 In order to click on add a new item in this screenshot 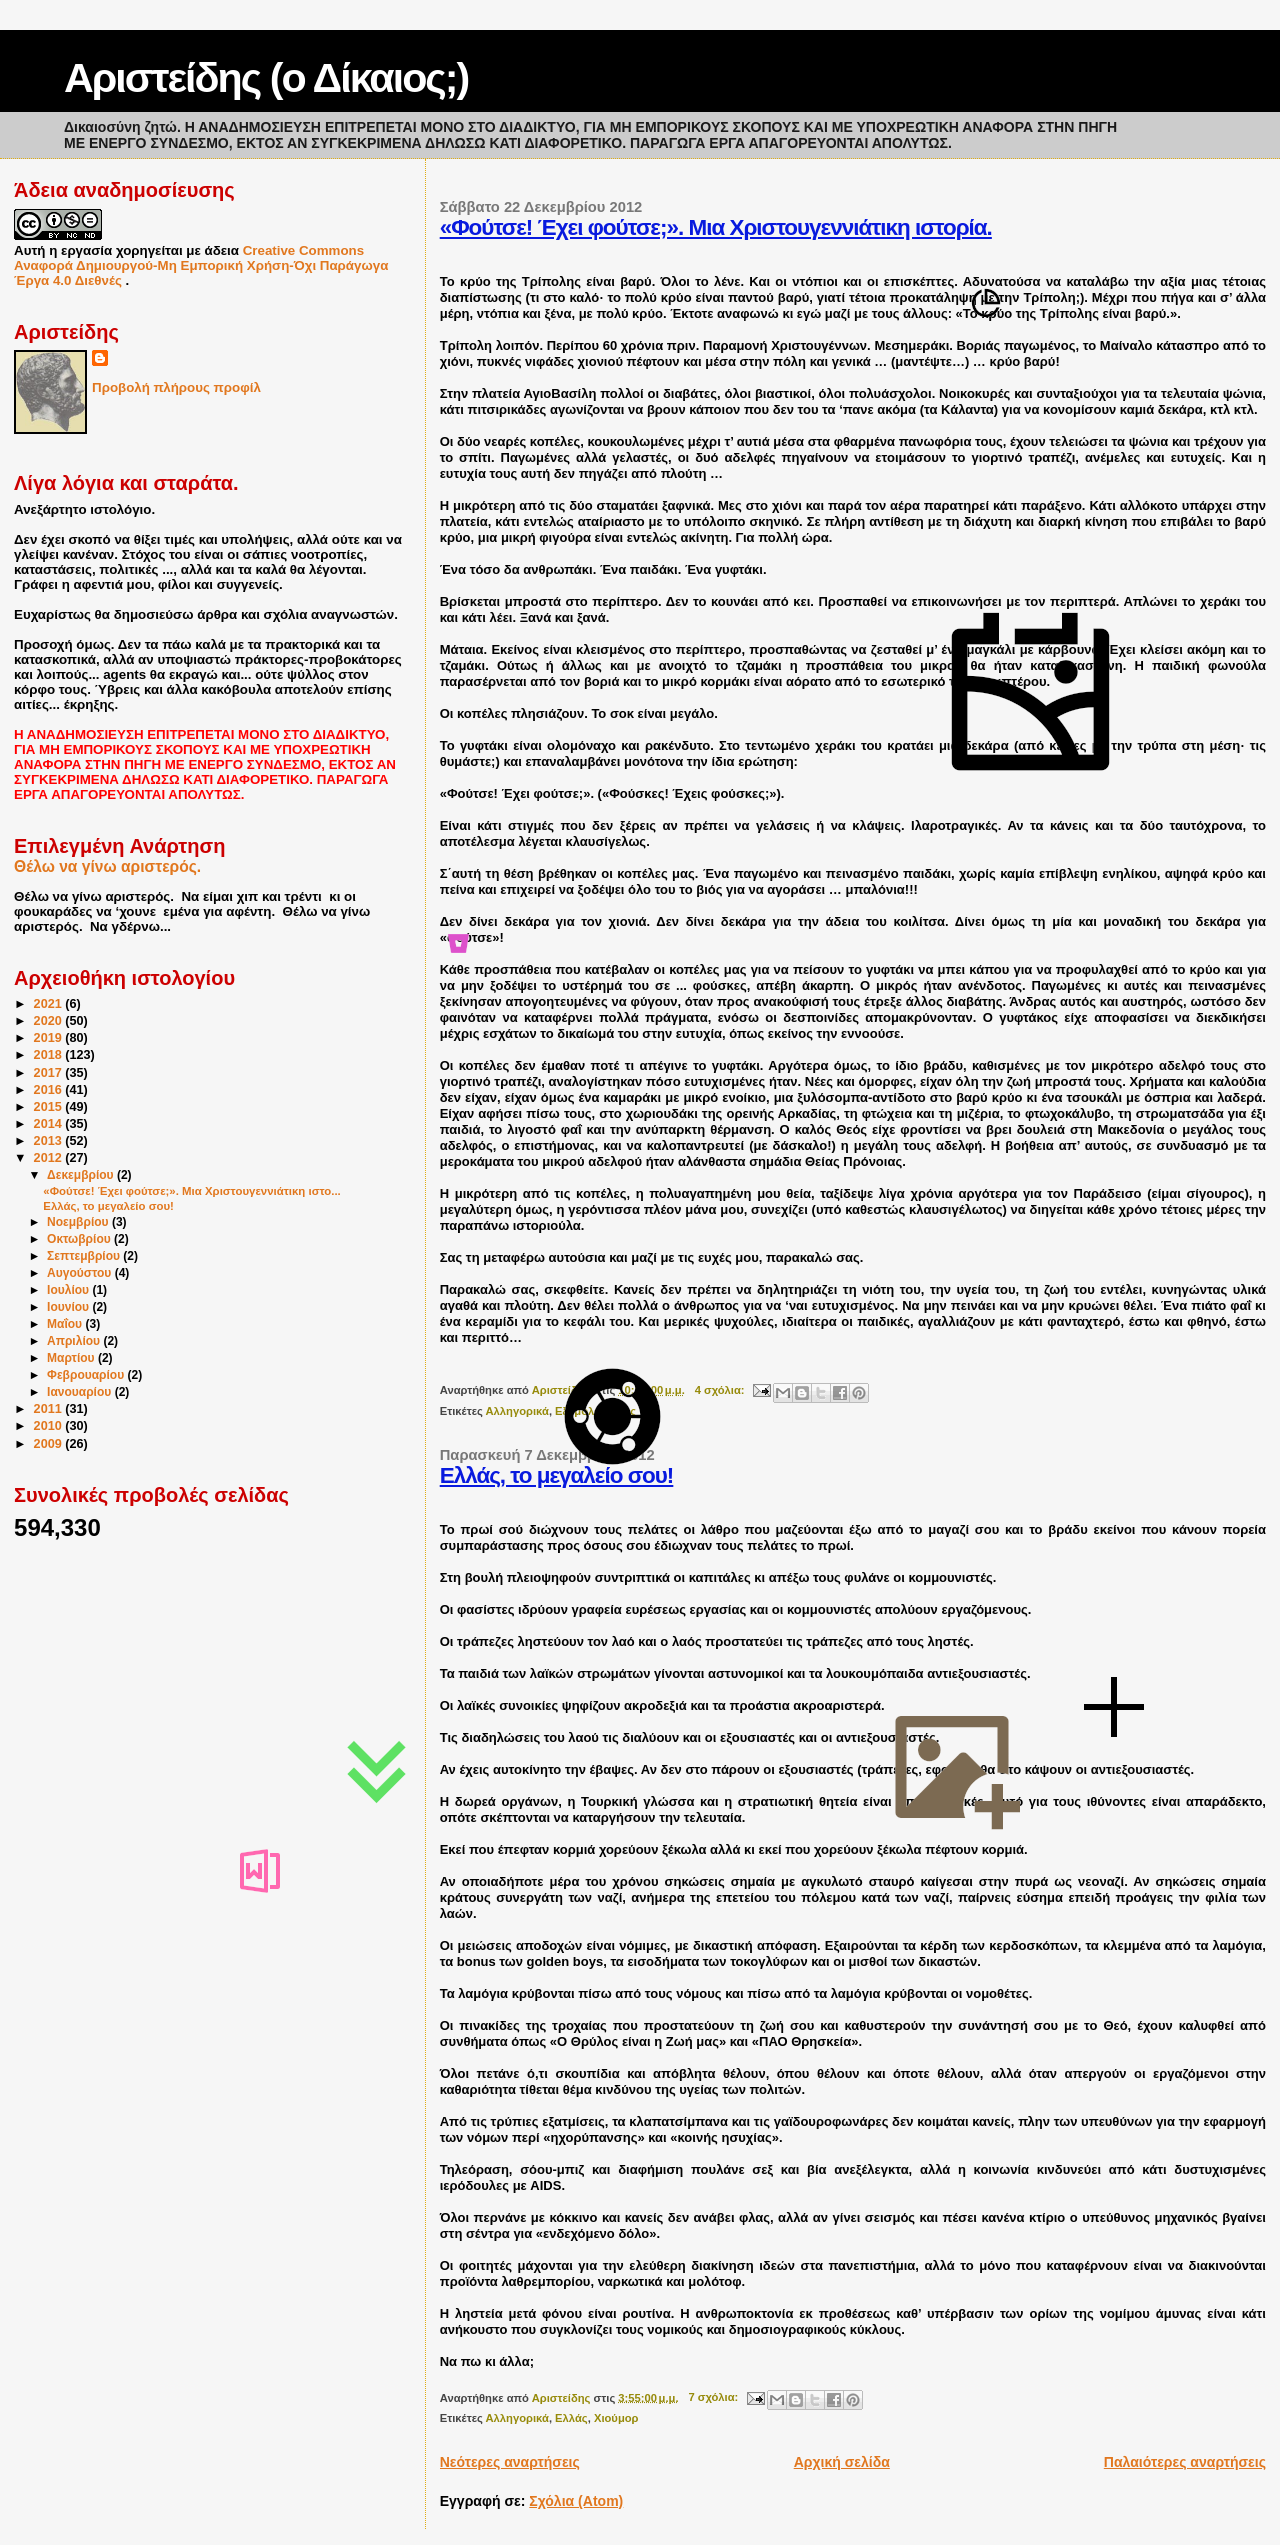, I will do `click(1114, 1707)`.